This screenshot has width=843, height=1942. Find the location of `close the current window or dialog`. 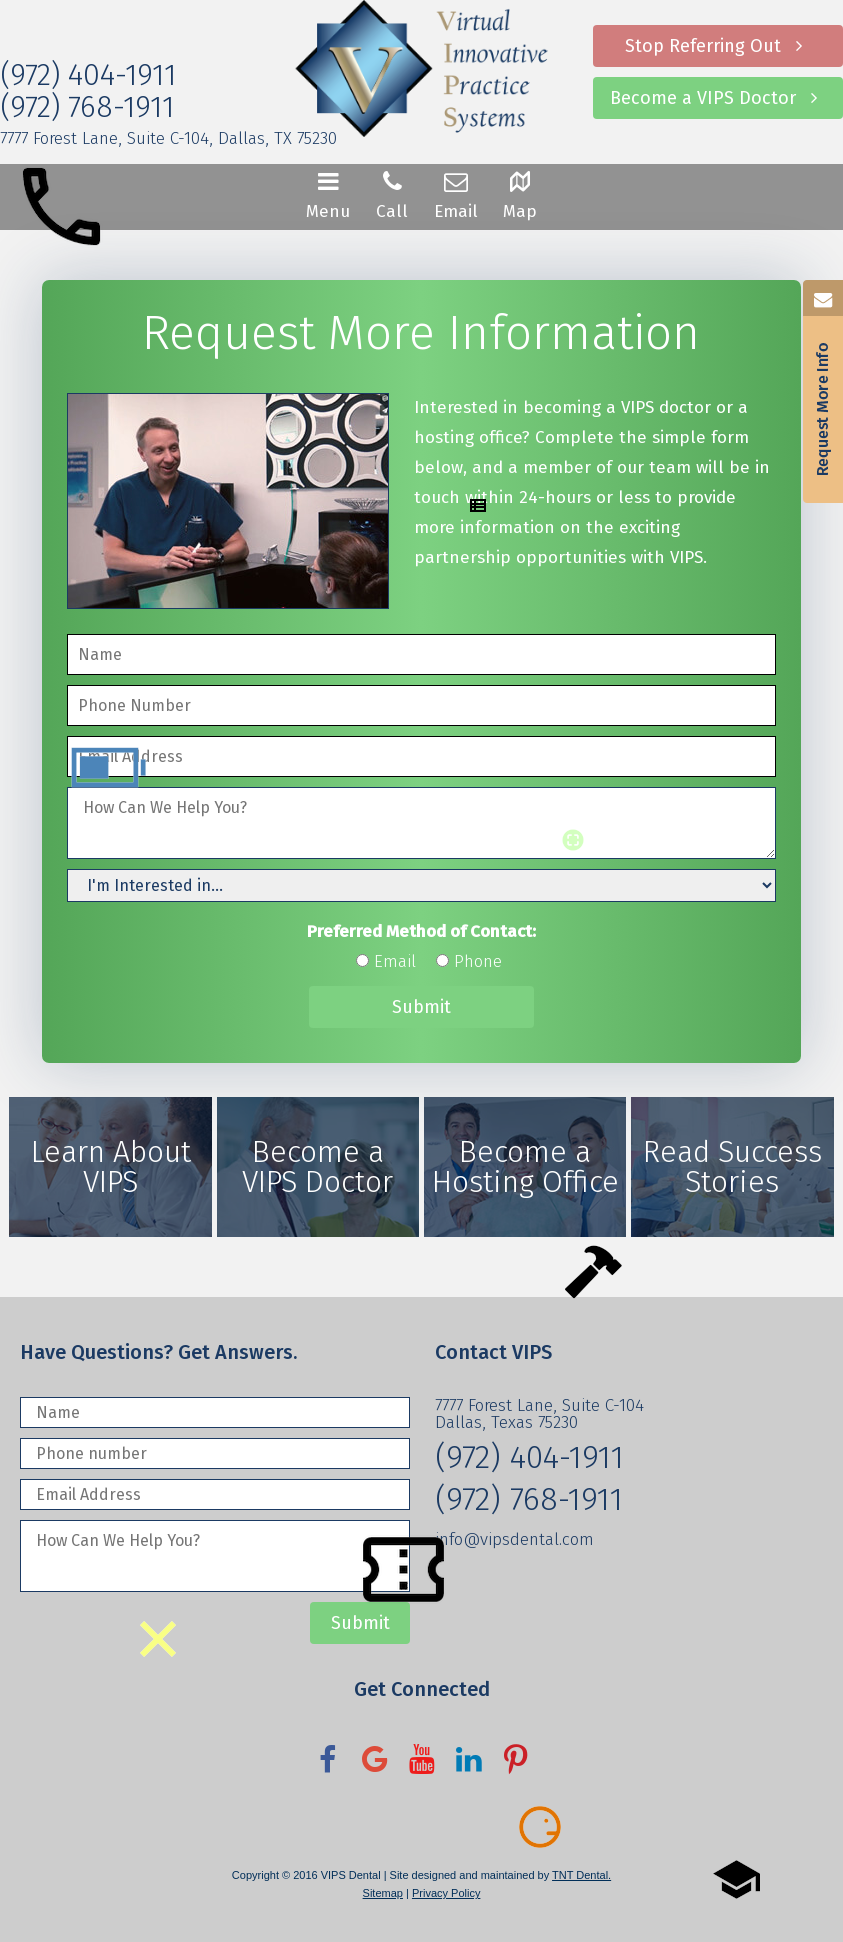

close the current window or dialog is located at coordinates (158, 1639).